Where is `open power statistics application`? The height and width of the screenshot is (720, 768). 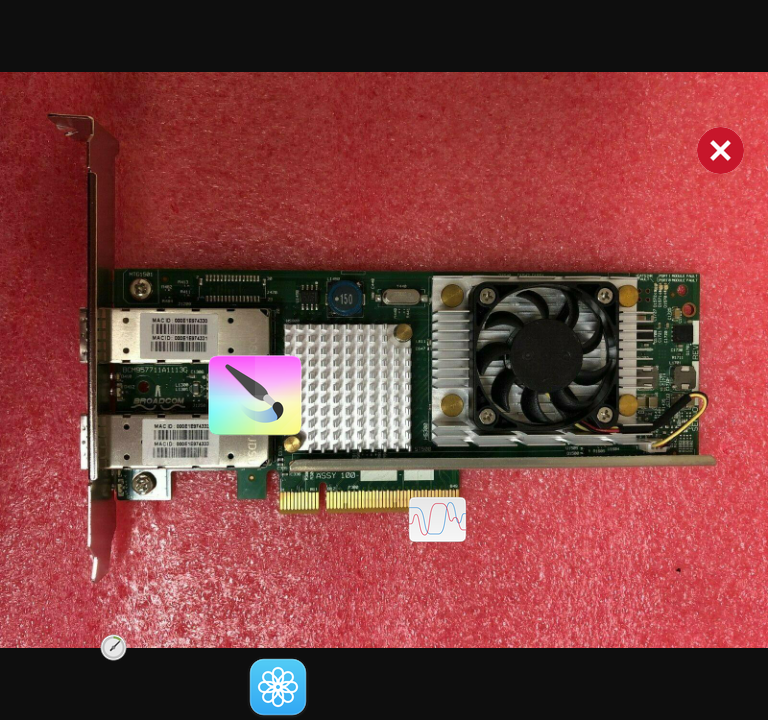 open power statistics application is located at coordinates (437, 519).